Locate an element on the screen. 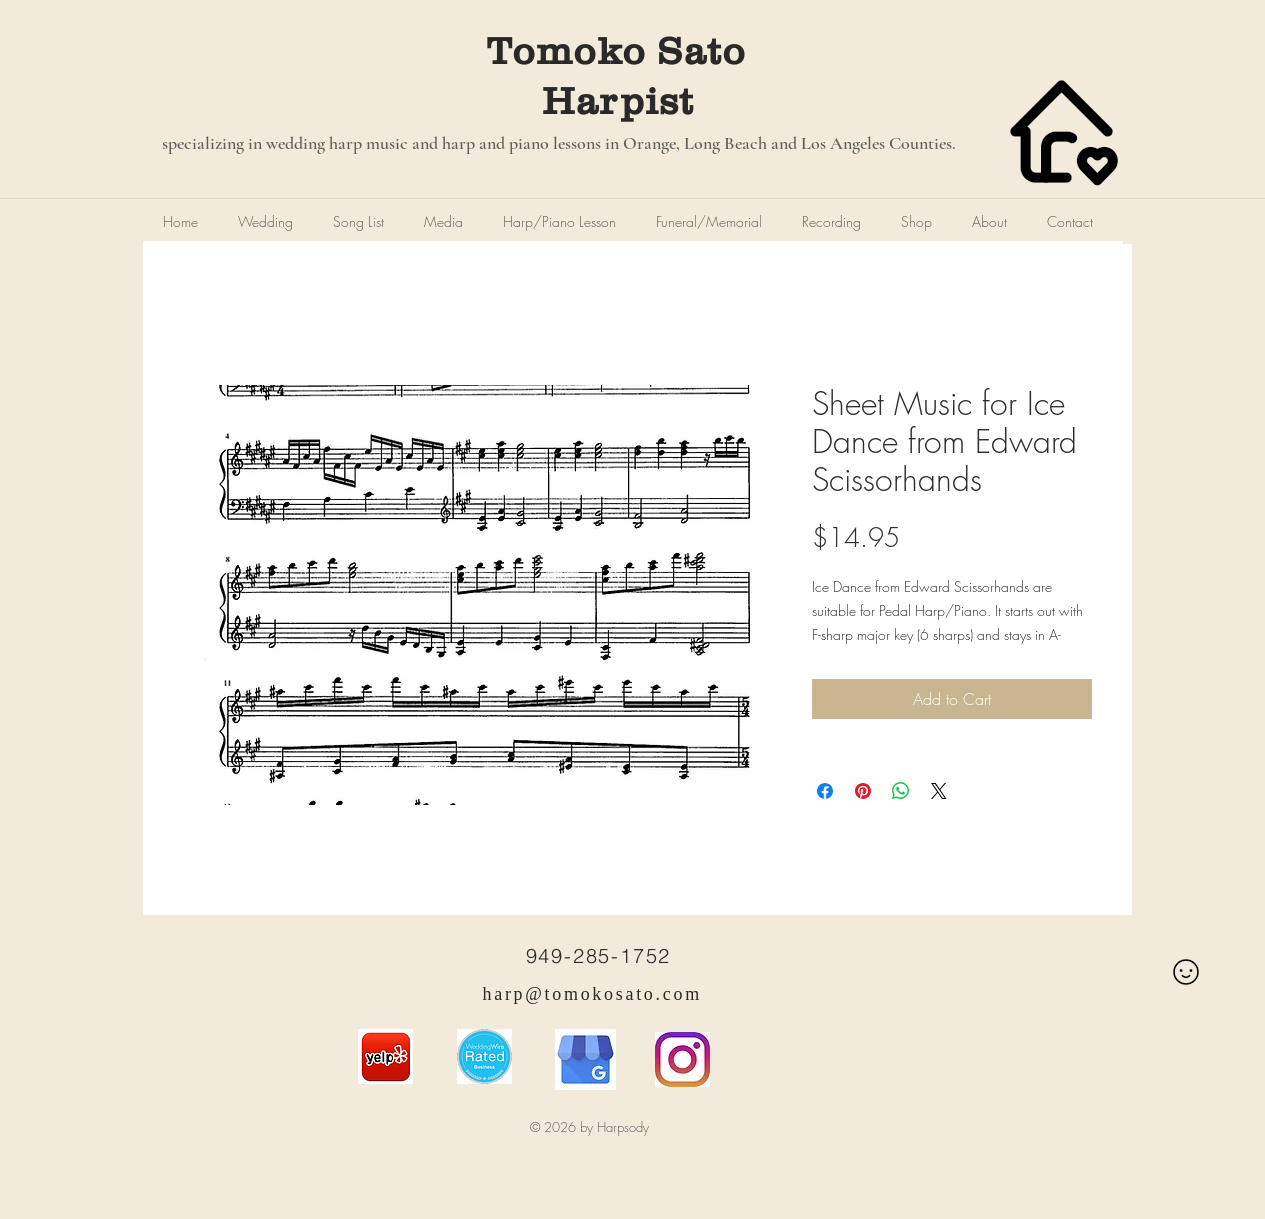 This screenshot has height=1219, width=1265. add an emoji or reaction is located at coordinates (1186, 972).